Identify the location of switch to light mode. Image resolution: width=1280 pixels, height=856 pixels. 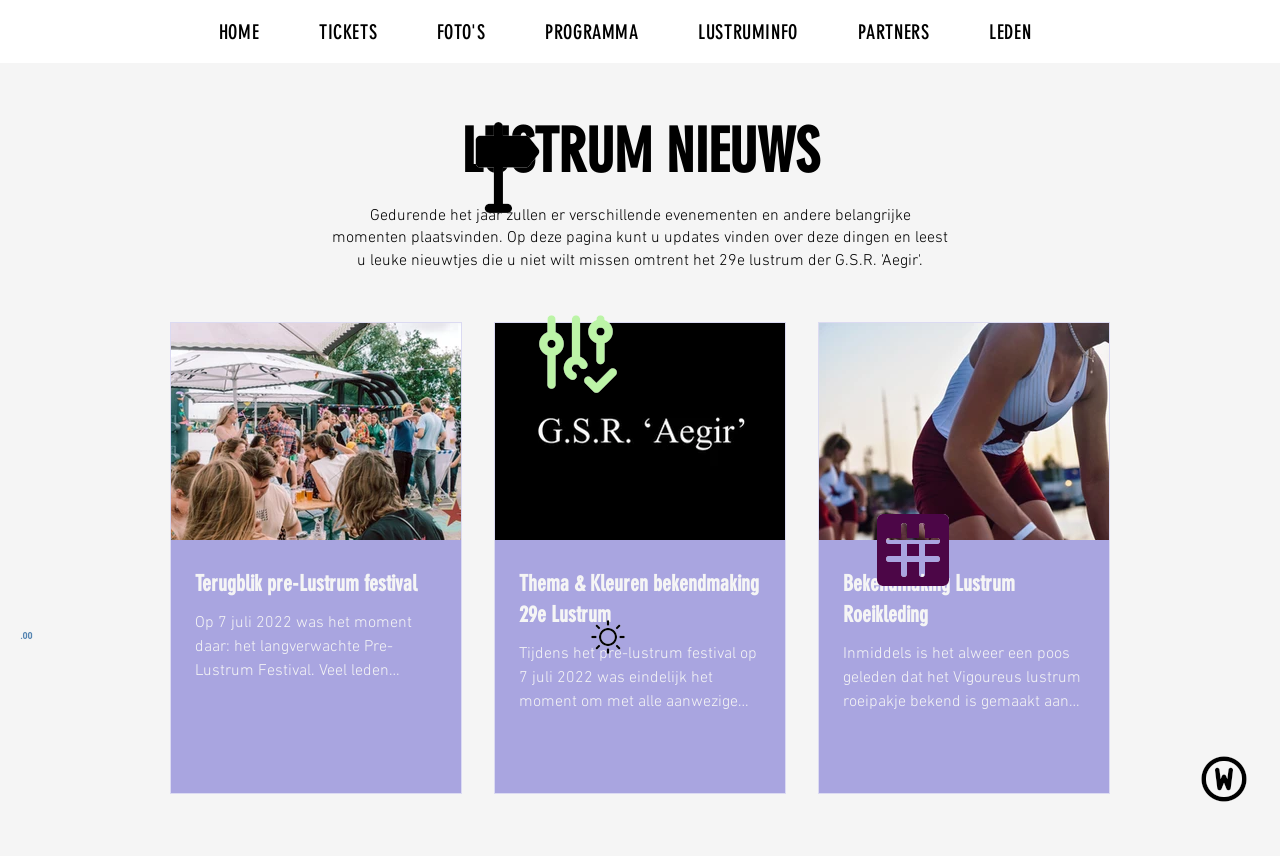
(608, 637).